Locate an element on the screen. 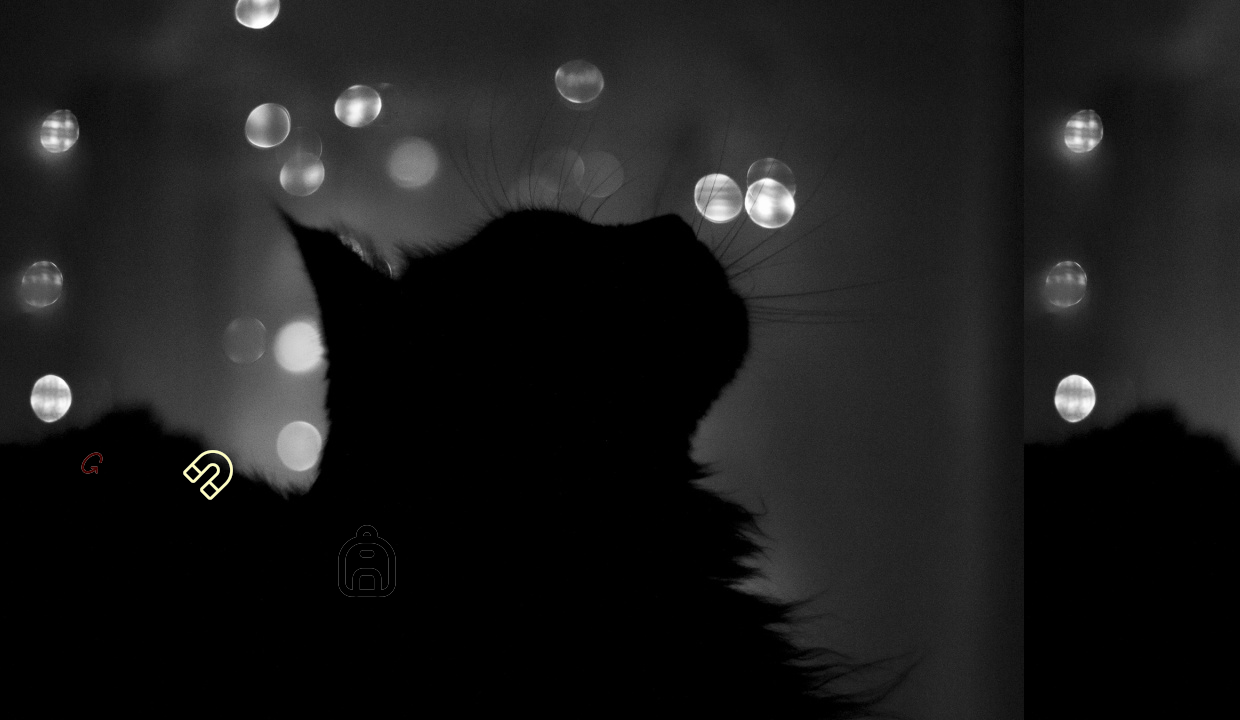  access your inventory or stored items is located at coordinates (367, 561).